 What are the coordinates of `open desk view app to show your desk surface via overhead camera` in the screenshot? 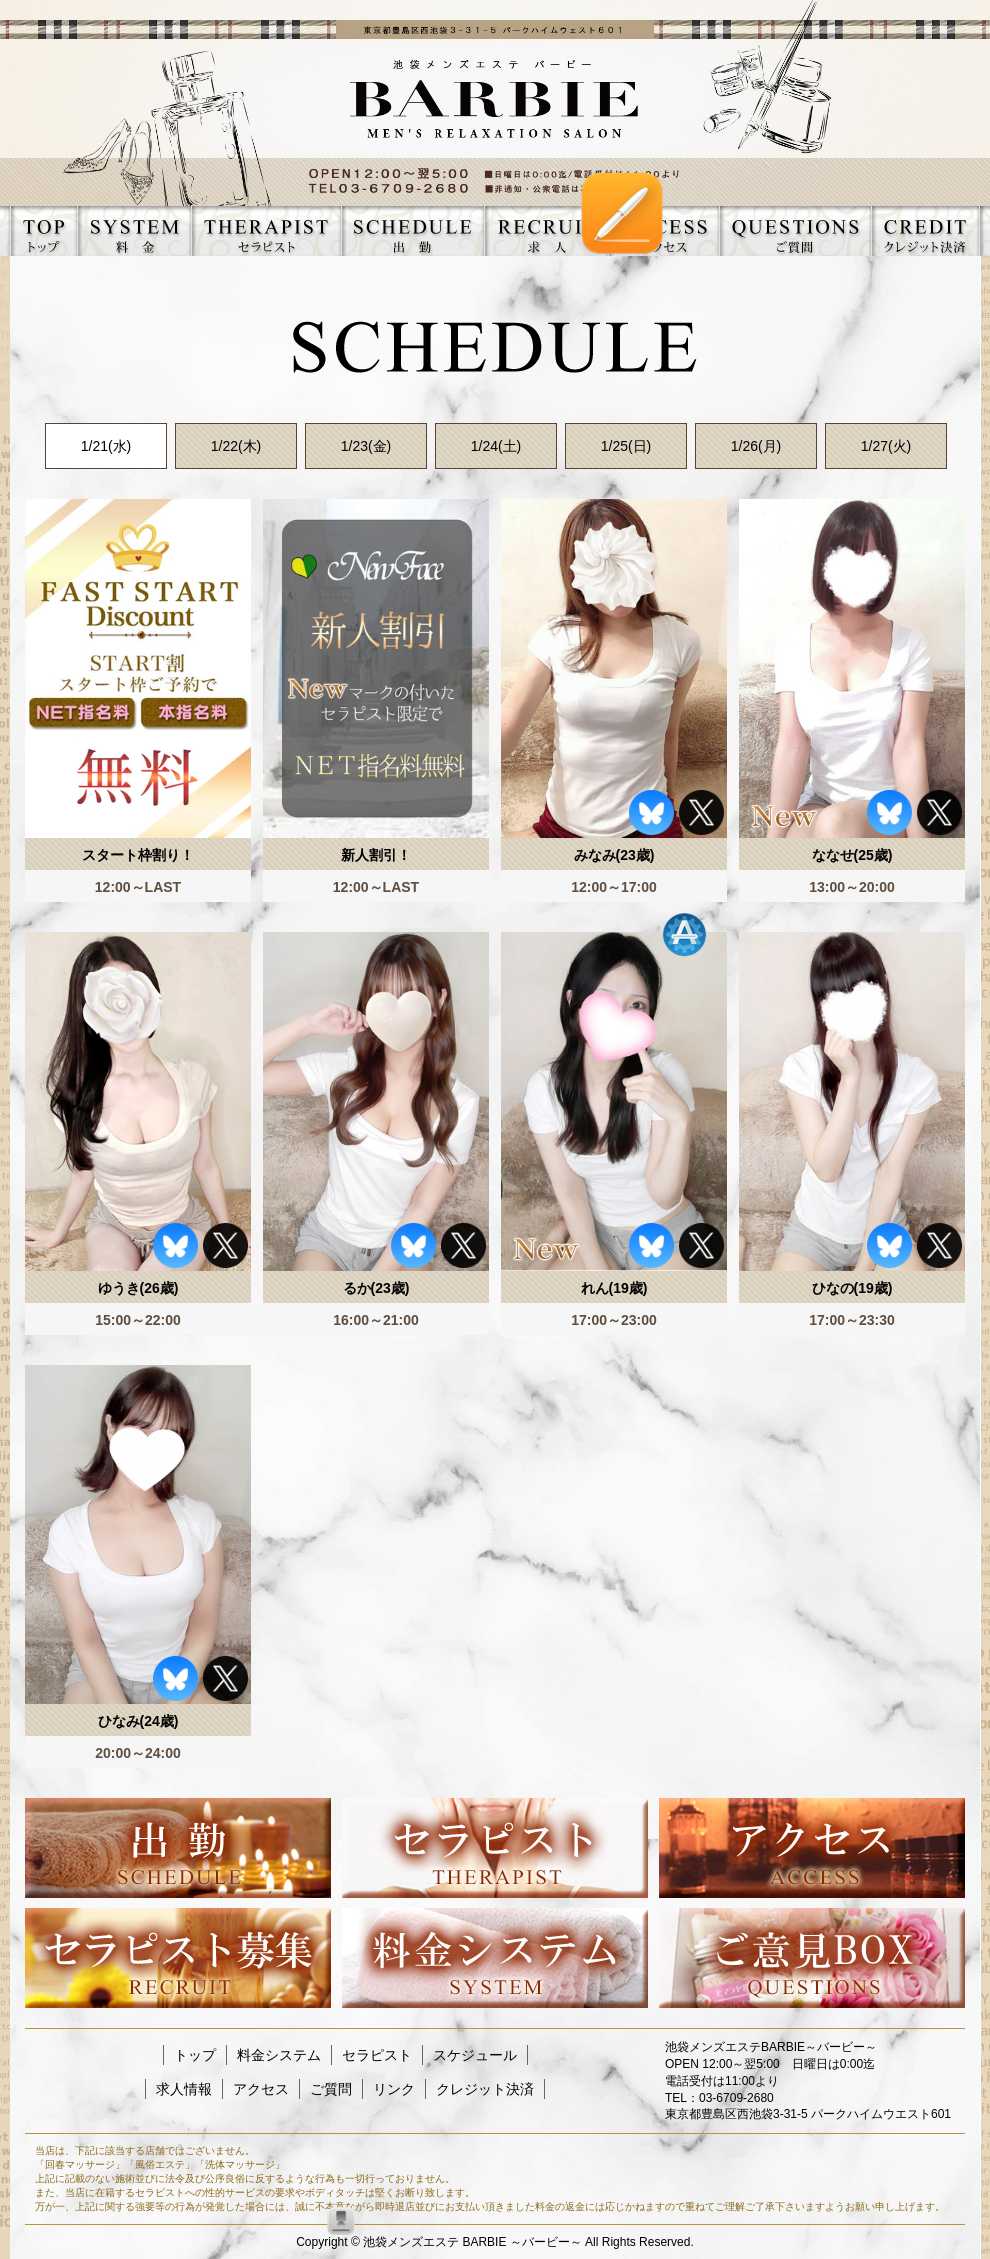 It's located at (341, 2221).